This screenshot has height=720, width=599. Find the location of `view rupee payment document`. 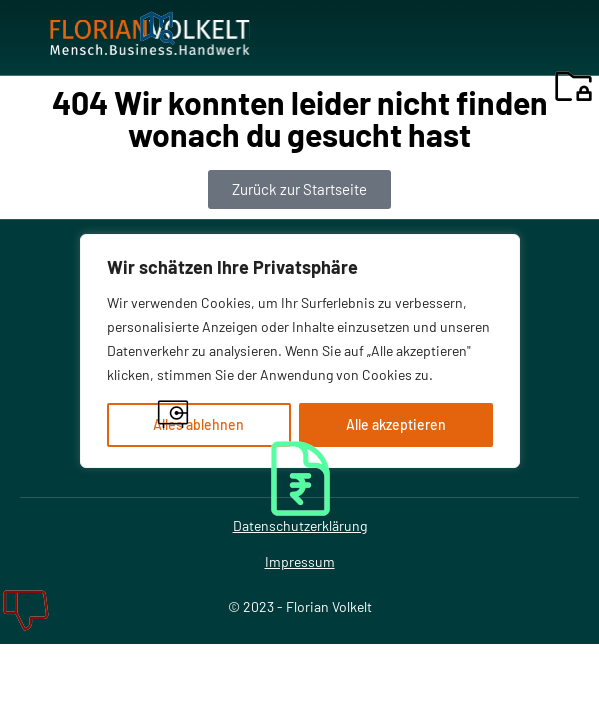

view rupee payment document is located at coordinates (300, 478).